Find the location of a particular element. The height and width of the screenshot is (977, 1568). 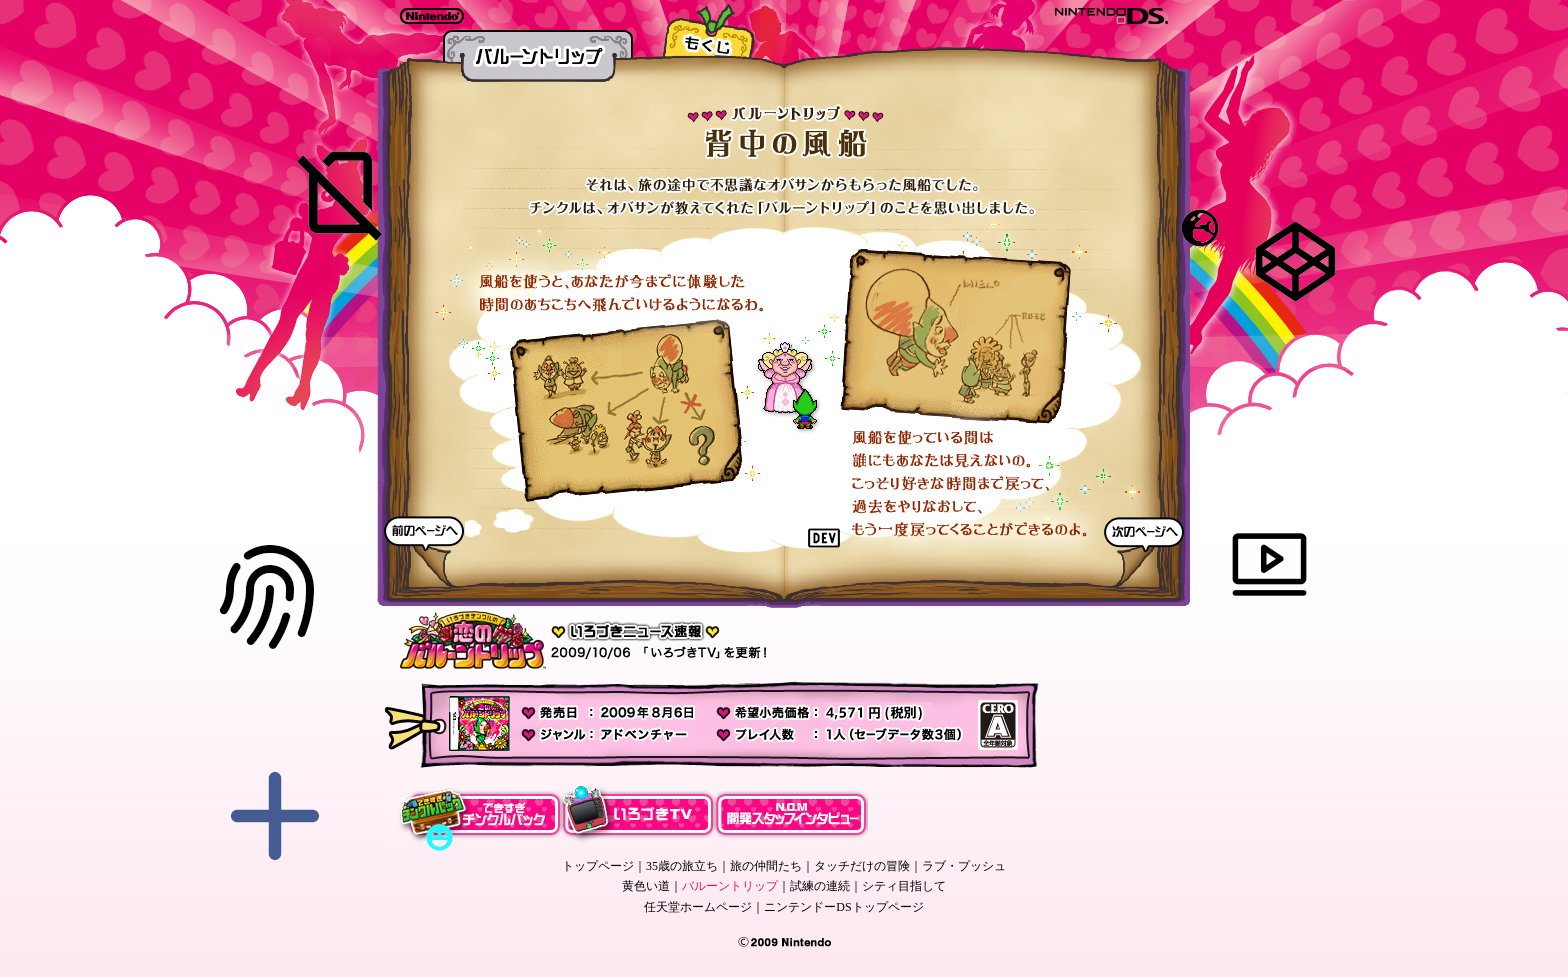

play or watch a video is located at coordinates (1269, 564).